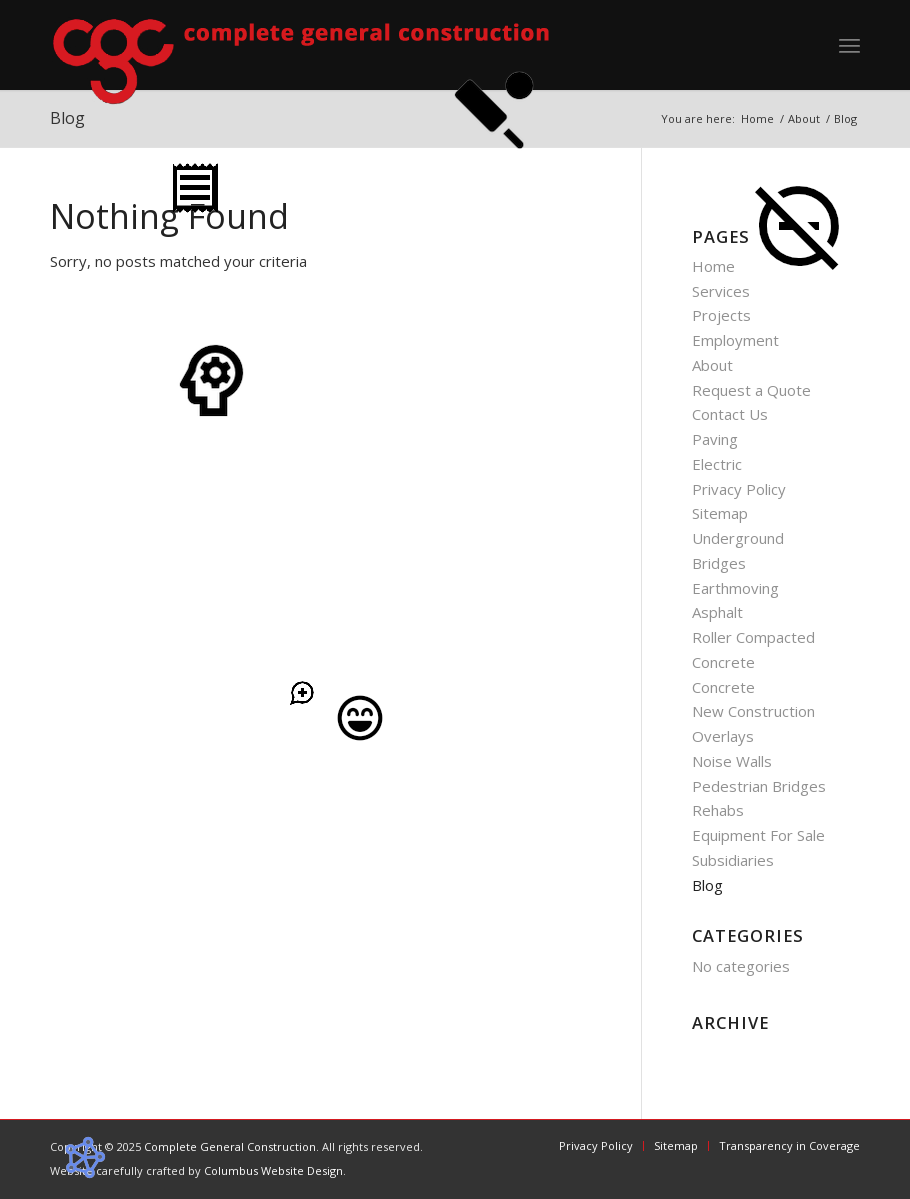  What do you see at coordinates (360, 718) in the screenshot?
I see `react with a laughing emoji` at bounding box center [360, 718].